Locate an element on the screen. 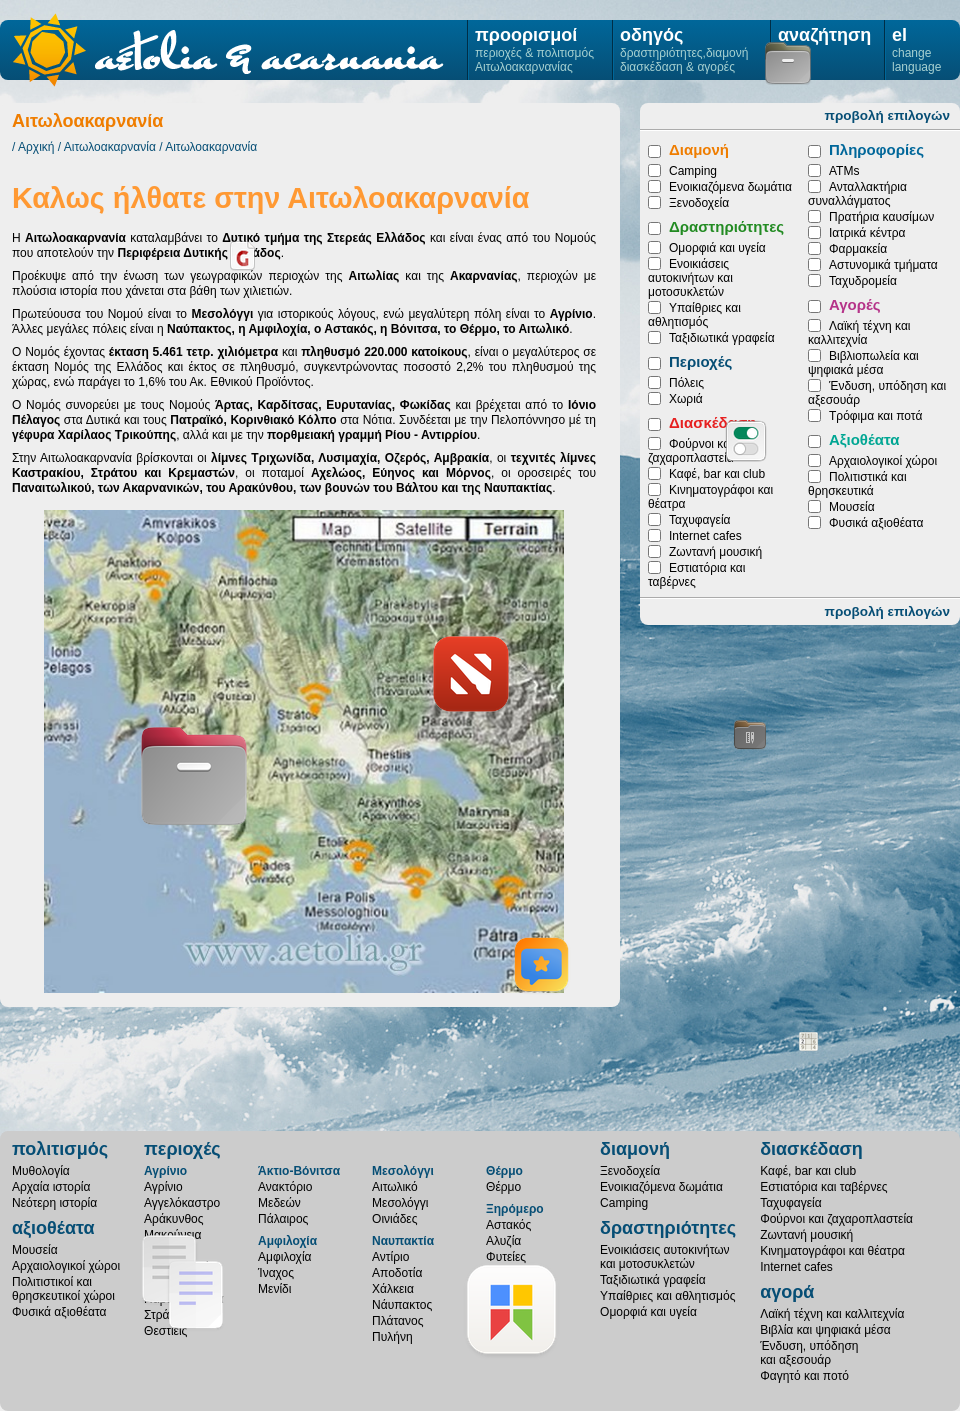 The image size is (960, 1411). copy selected content to clipboard is located at coordinates (182, 1281).